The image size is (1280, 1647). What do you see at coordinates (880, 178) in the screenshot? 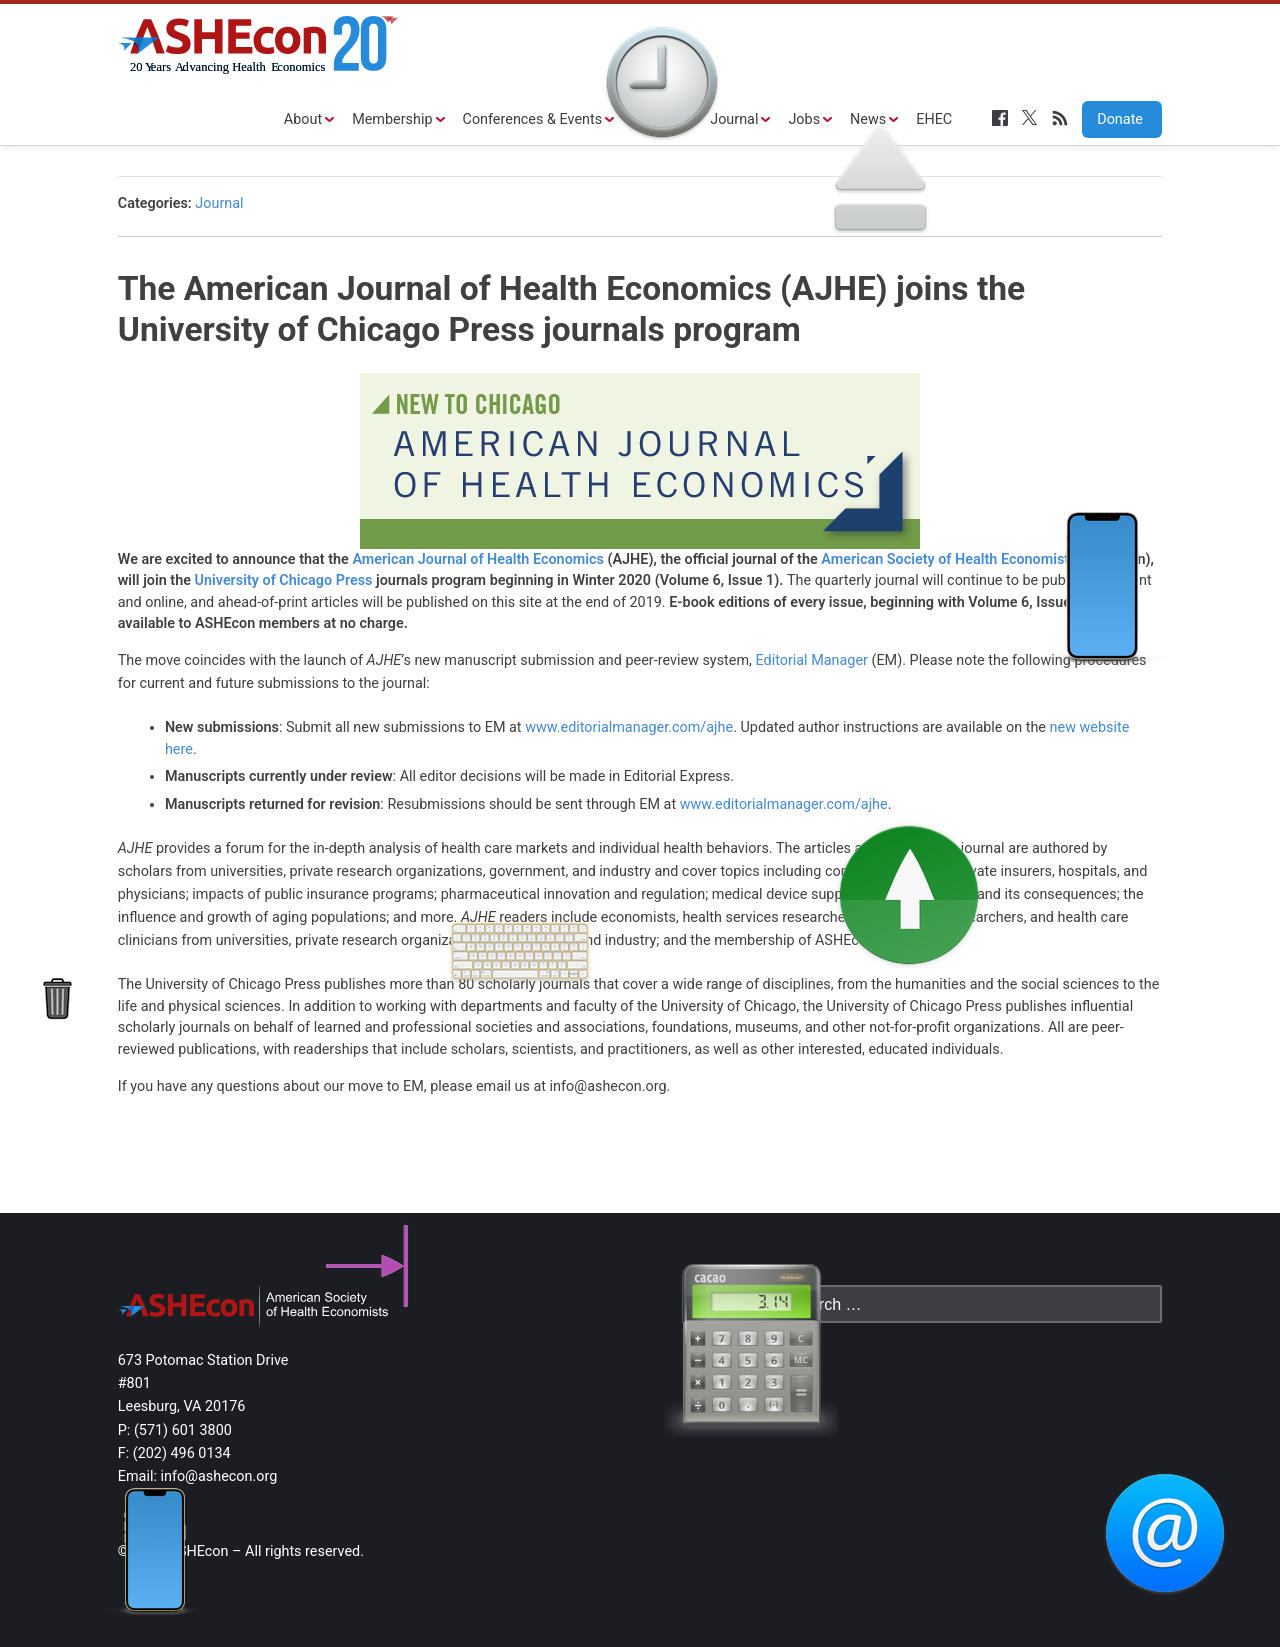
I see `eject a disc or removable media` at bounding box center [880, 178].